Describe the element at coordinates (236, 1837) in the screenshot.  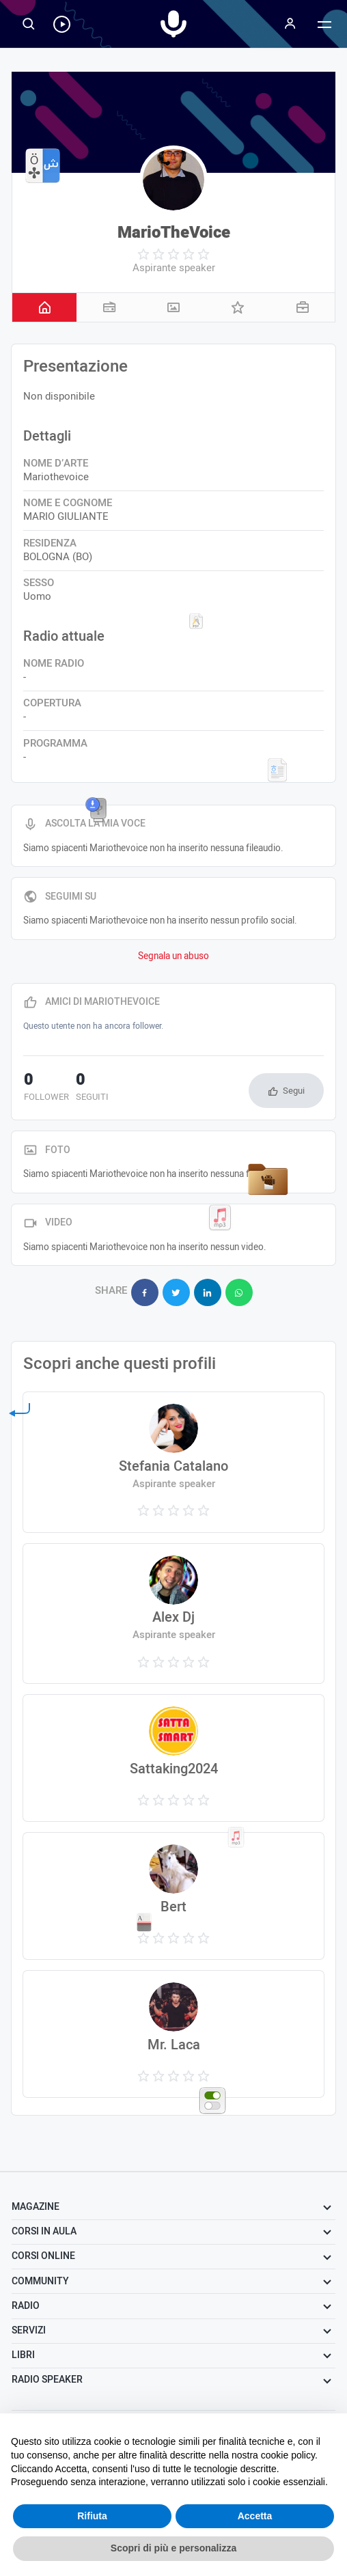
I see `an mp3 audio file` at that location.